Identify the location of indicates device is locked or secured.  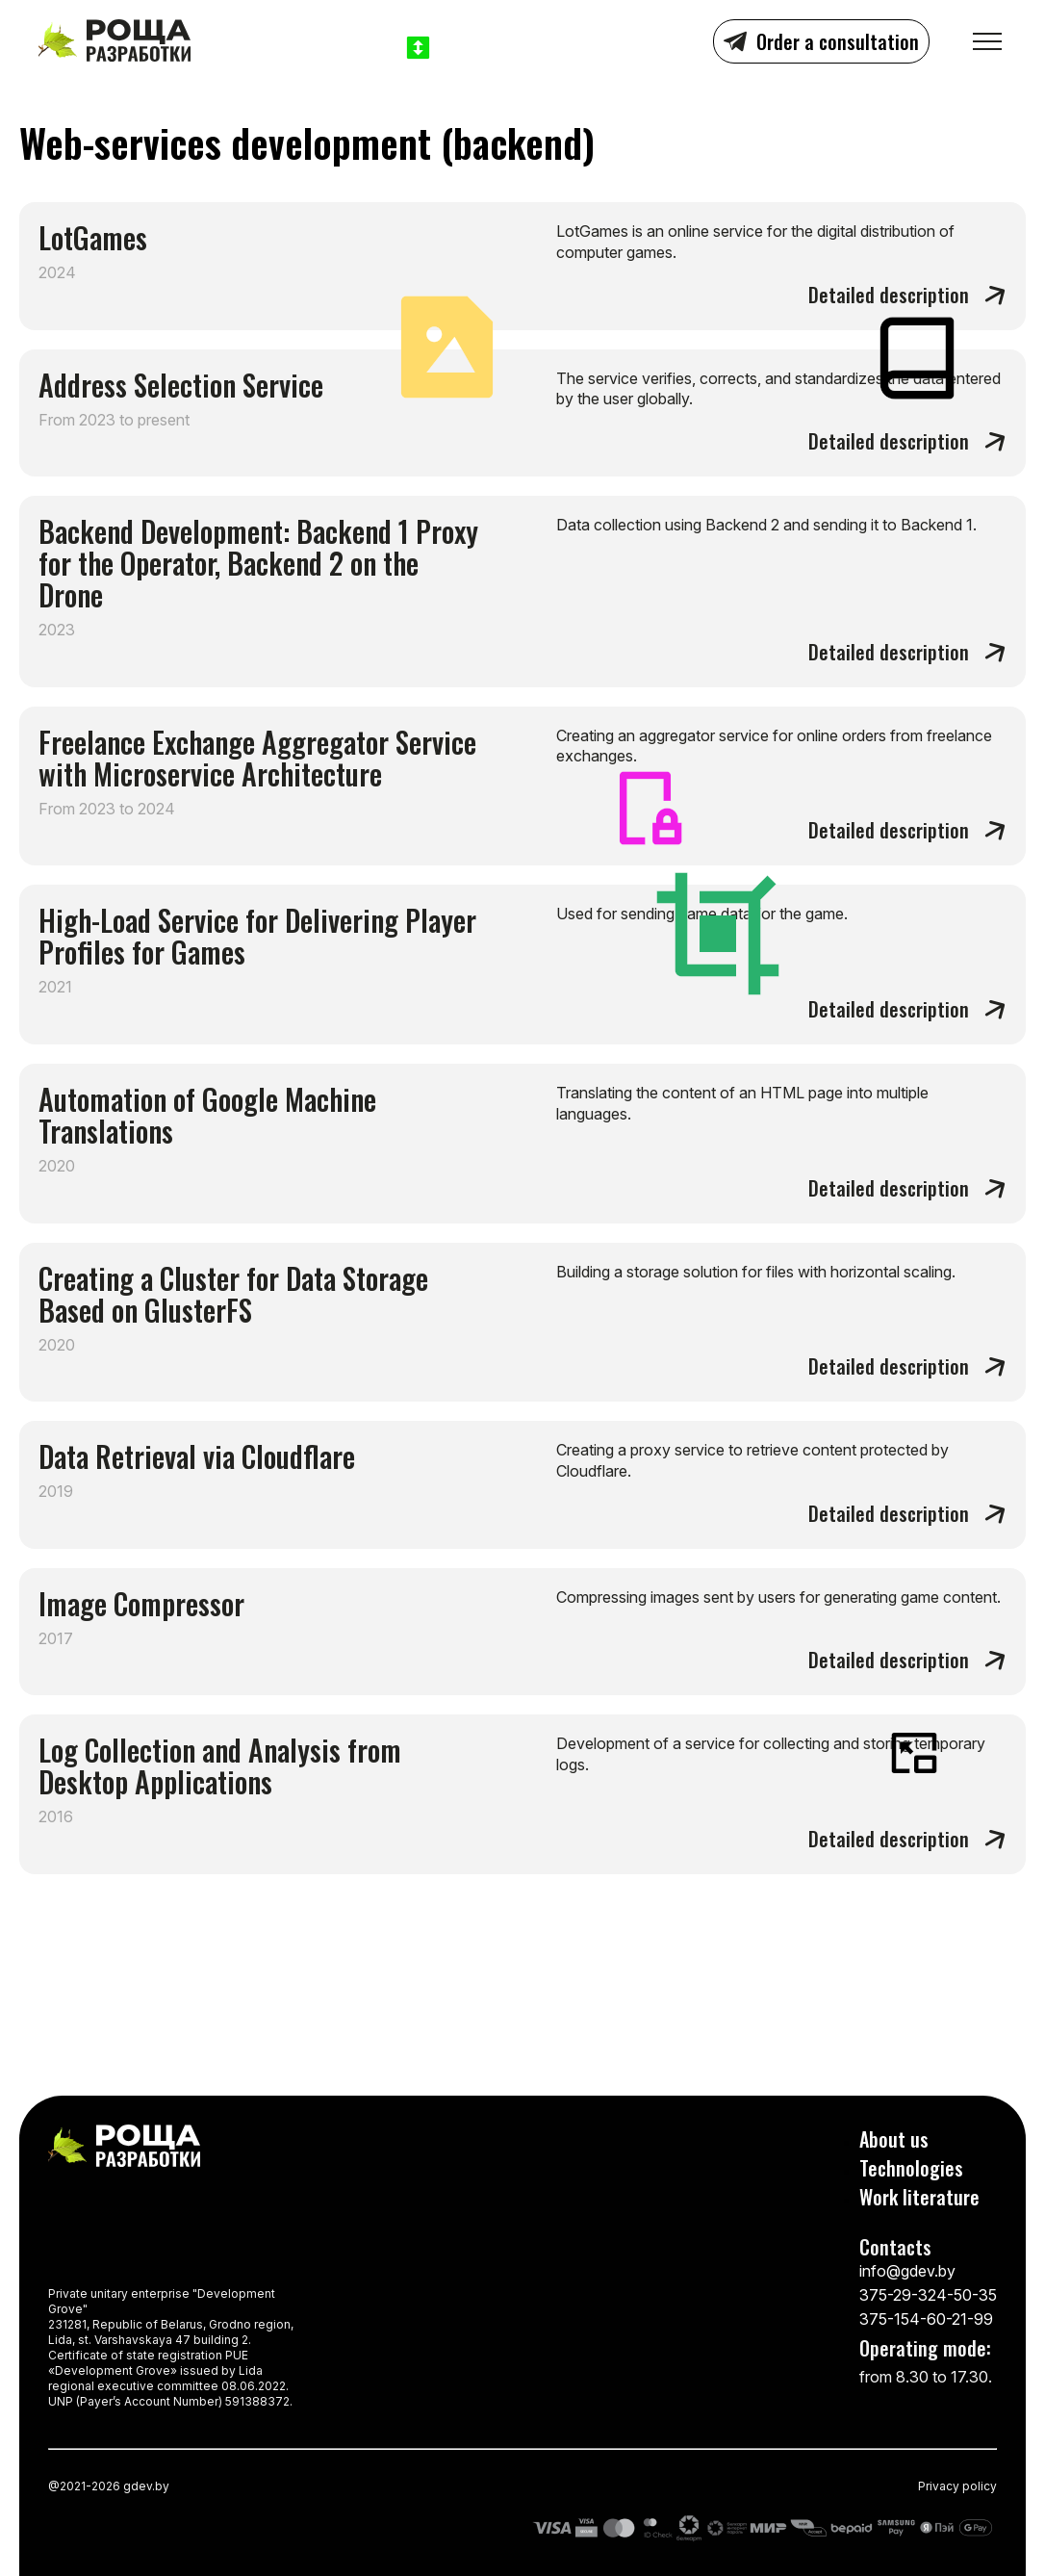
(645, 808).